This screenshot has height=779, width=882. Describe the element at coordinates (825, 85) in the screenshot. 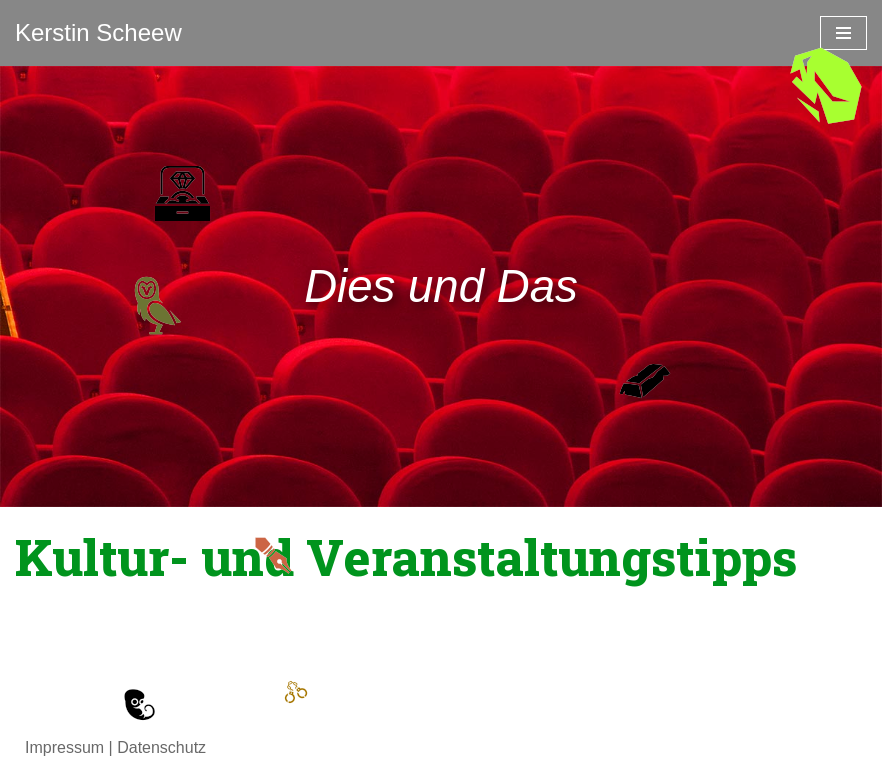

I see `represents a rock or stone resource in a game` at that location.